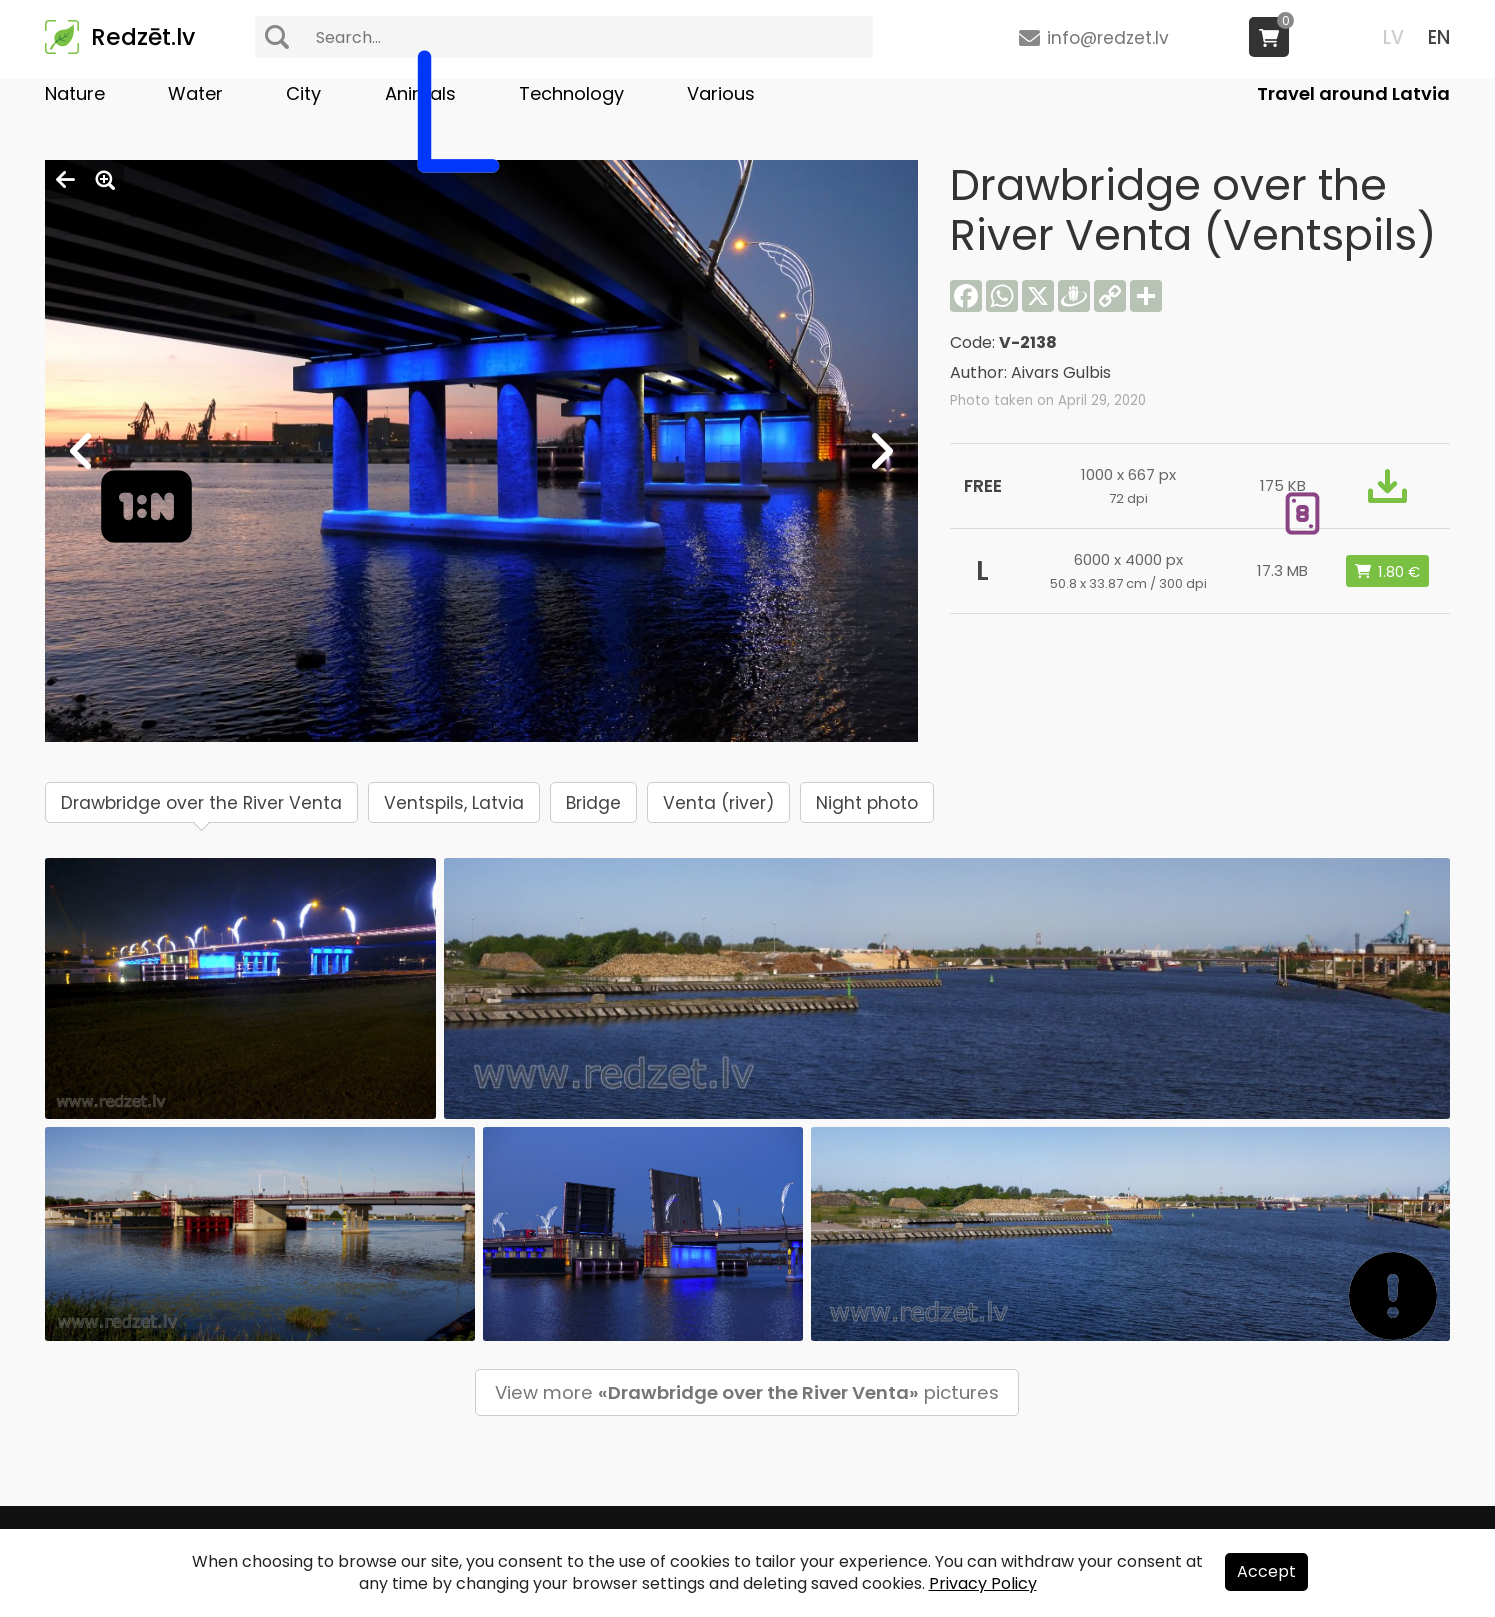 The image size is (1495, 1617). Describe the element at coordinates (1393, 1296) in the screenshot. I see `indicates a warning or alert requiring attention` at that location.